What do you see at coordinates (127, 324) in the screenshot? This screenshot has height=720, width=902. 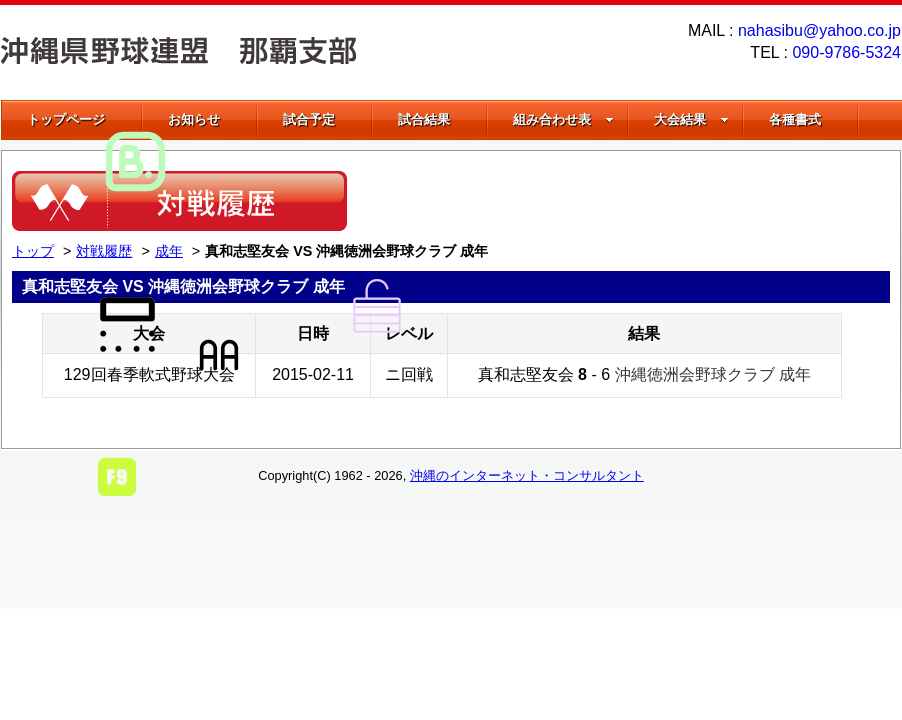 I see `align content to top of container` at bounding box center [127, 324].